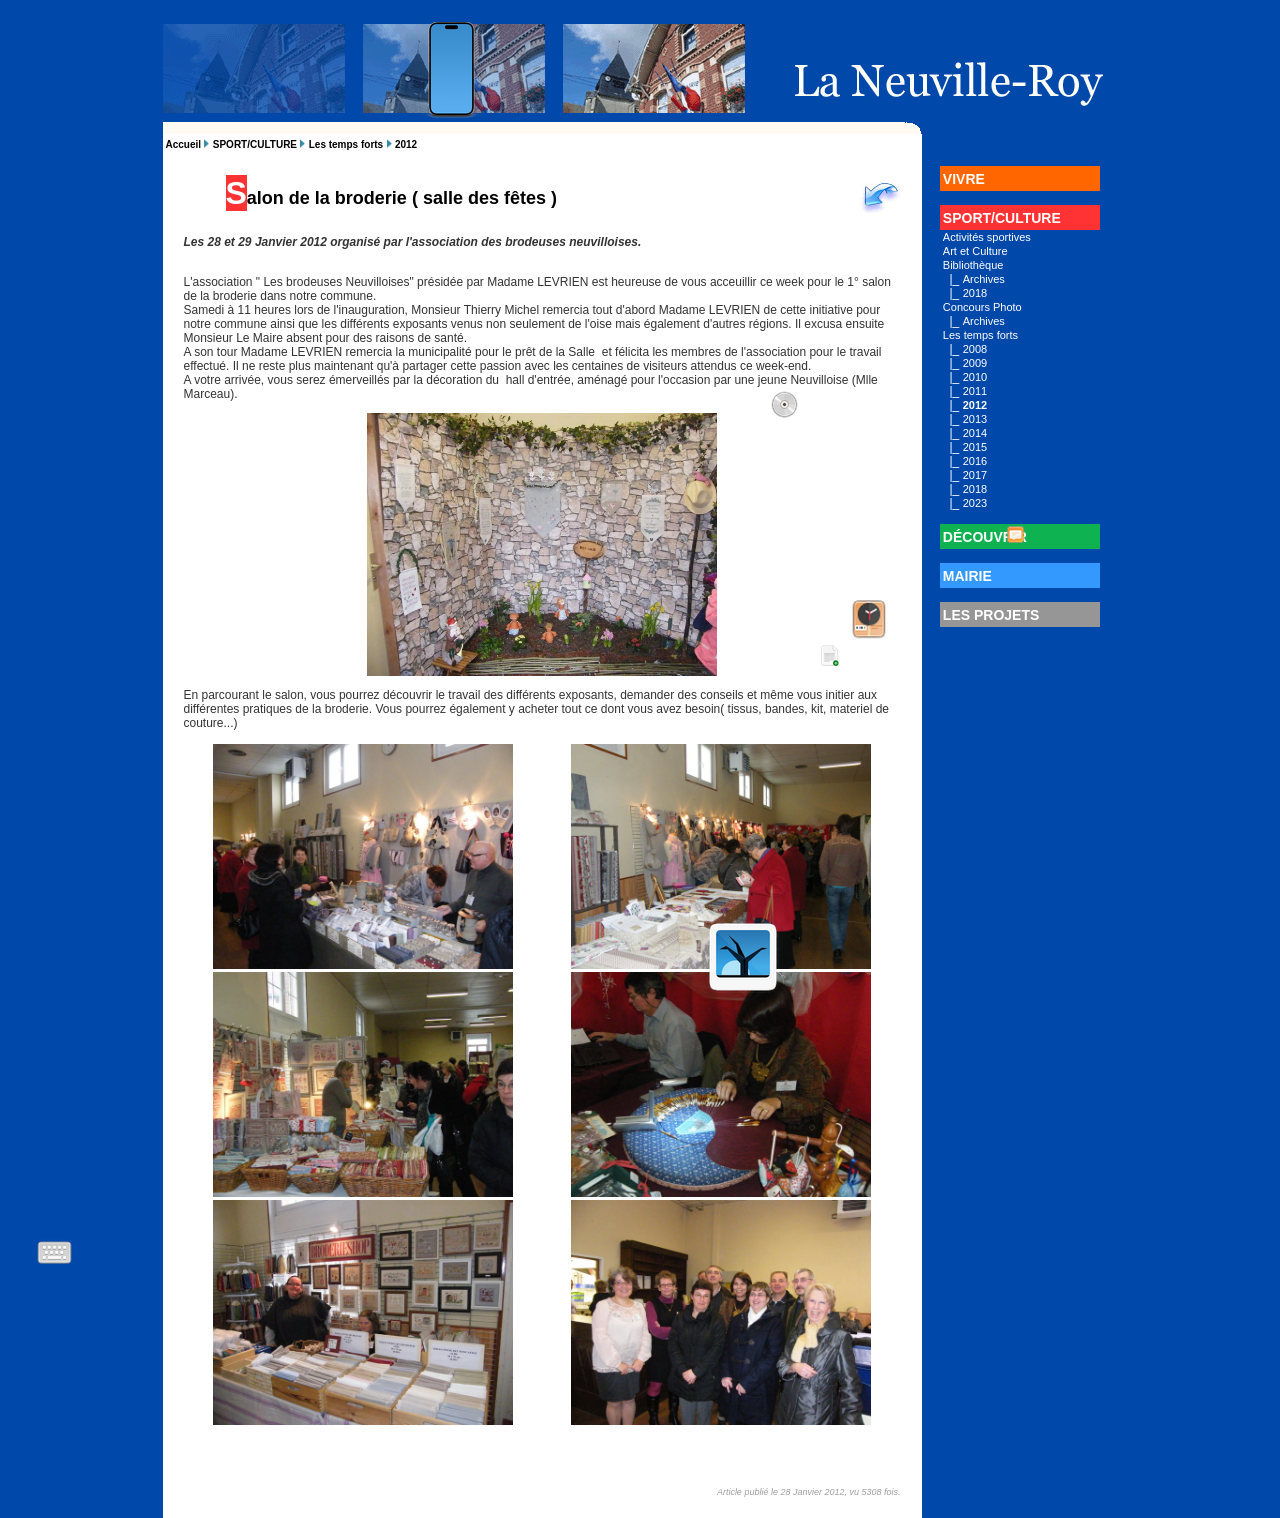 The height and width of the screenshot is (1518, 1280). I want to click on open chatty messaging app, so click(1015, 534).